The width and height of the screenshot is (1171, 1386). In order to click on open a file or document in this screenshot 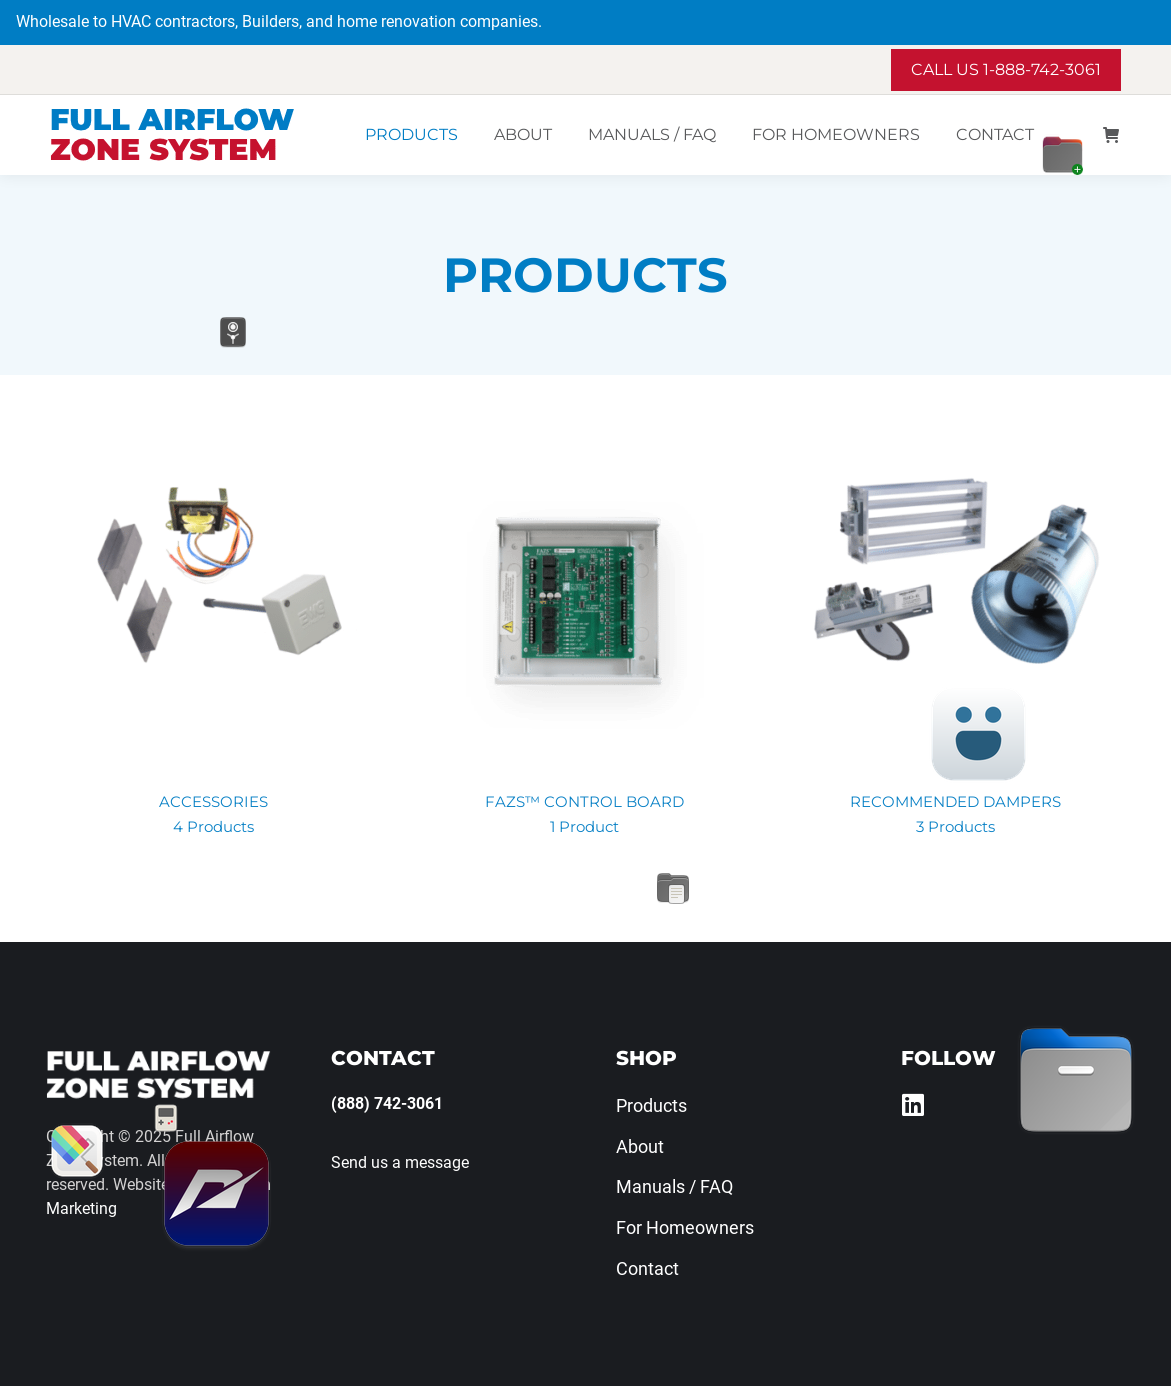, I will do `click(673, 888)`.